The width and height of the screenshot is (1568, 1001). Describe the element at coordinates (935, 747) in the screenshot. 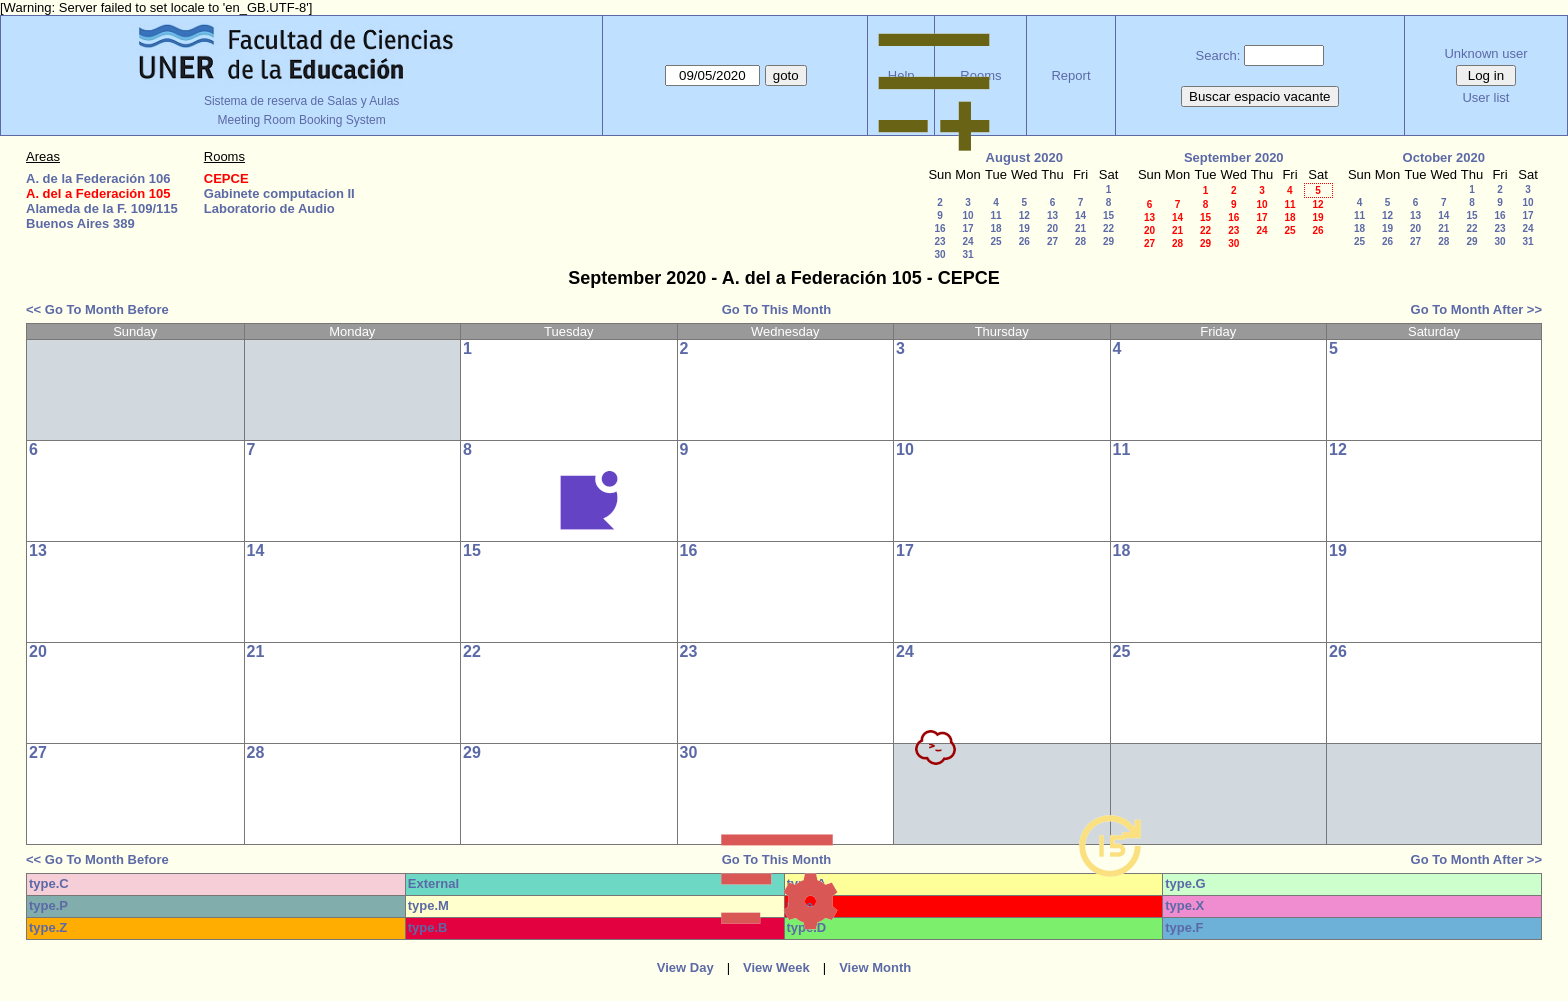

I see `open termius ssh client` at that location.